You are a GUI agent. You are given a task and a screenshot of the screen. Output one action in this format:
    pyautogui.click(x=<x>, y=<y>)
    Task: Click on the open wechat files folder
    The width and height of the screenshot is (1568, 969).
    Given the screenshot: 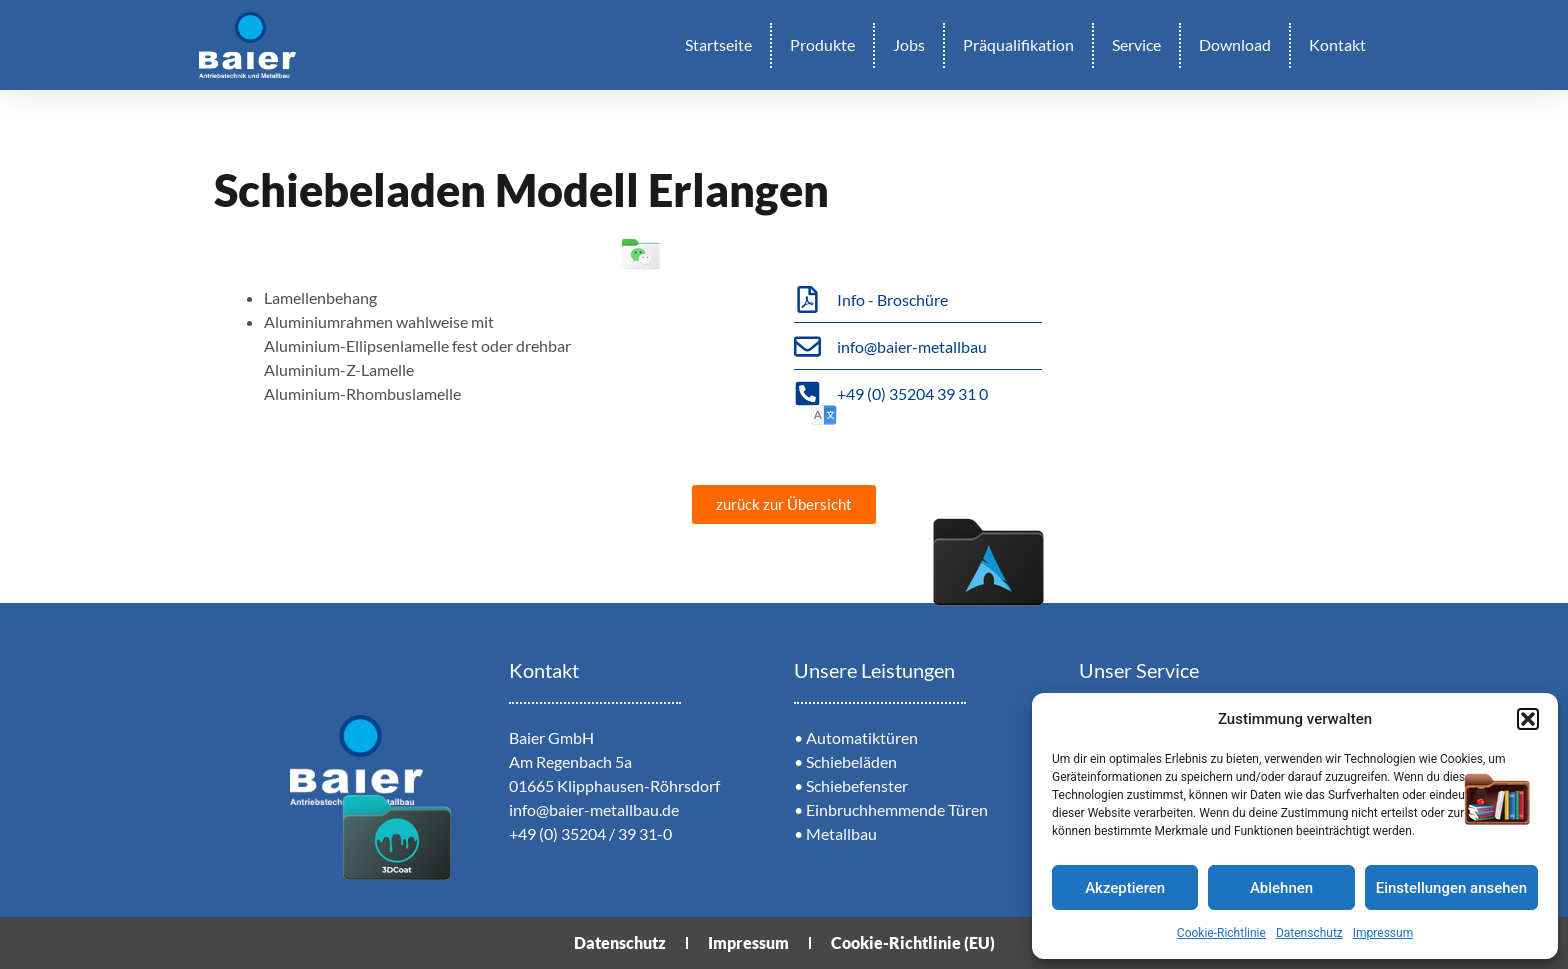 What is the action you would take?
    pyautogui.click(x=641, y=255)
    